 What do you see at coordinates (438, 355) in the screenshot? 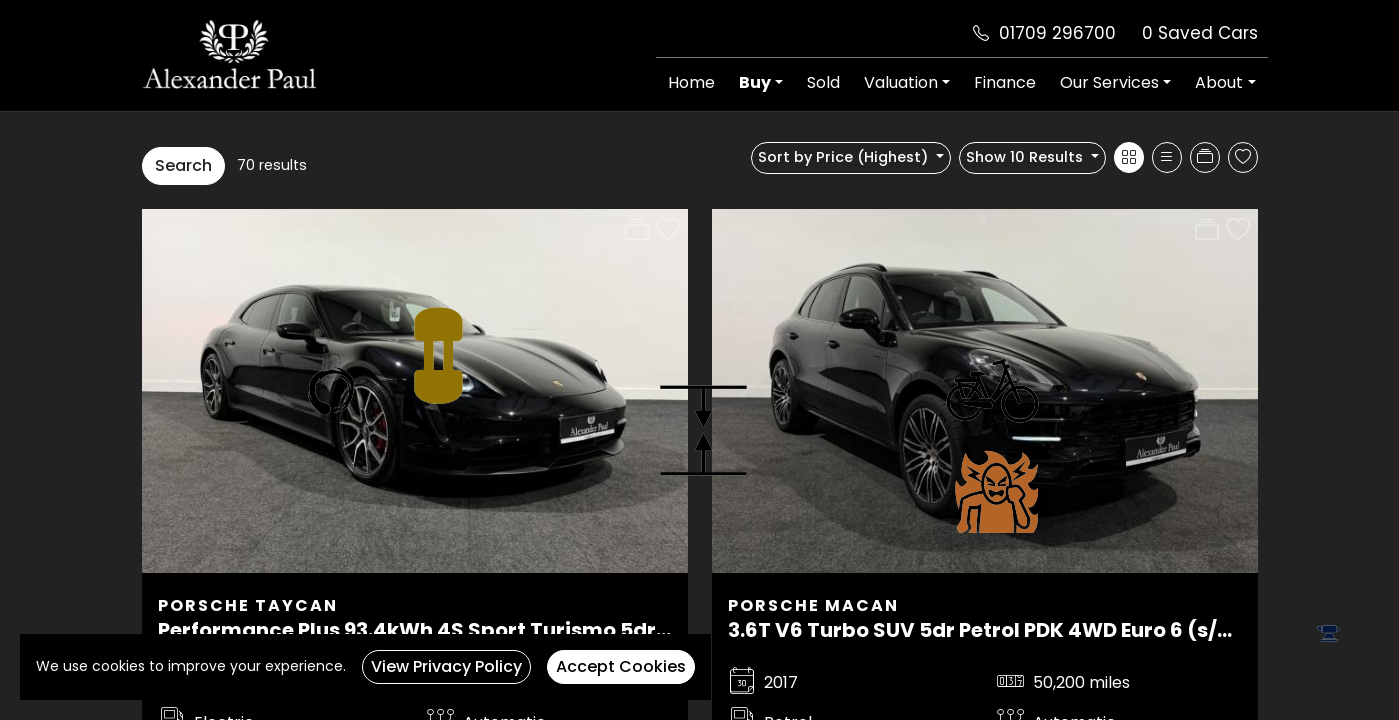
I see `use grenade weapon or explosive item` at bounding box center [438, 355].